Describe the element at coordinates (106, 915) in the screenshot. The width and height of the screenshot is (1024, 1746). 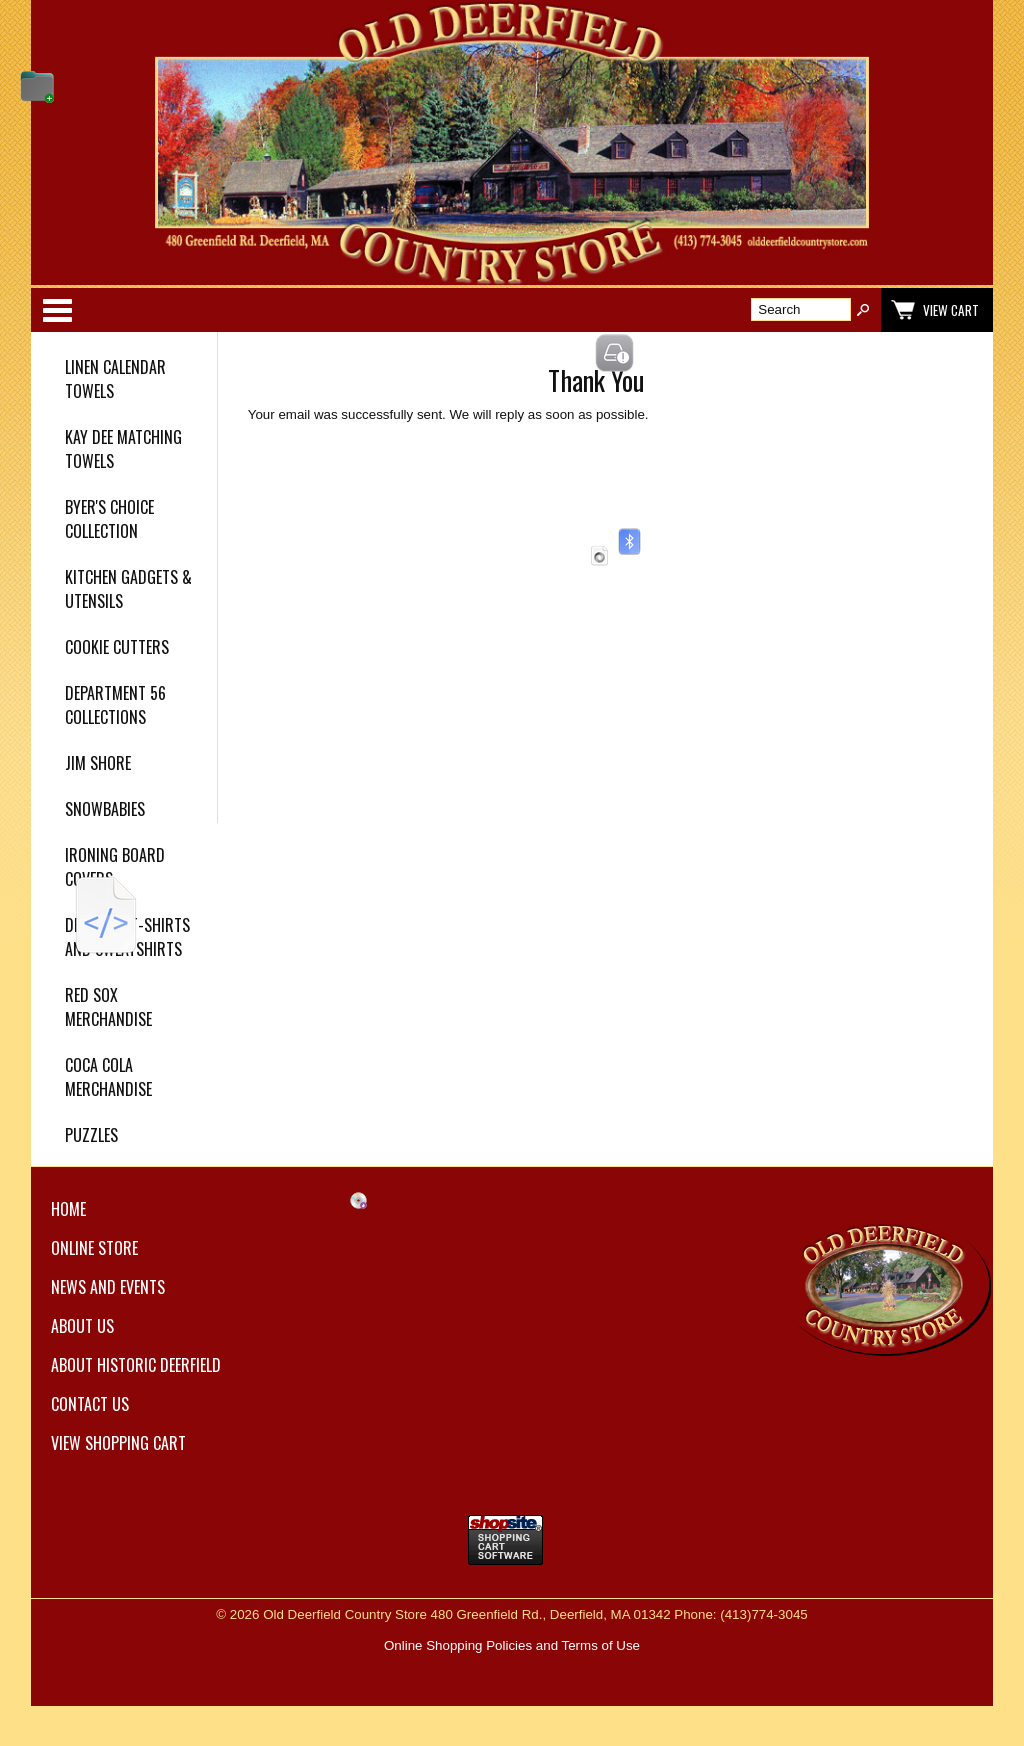
I see `an HTML or web document file` at that location.